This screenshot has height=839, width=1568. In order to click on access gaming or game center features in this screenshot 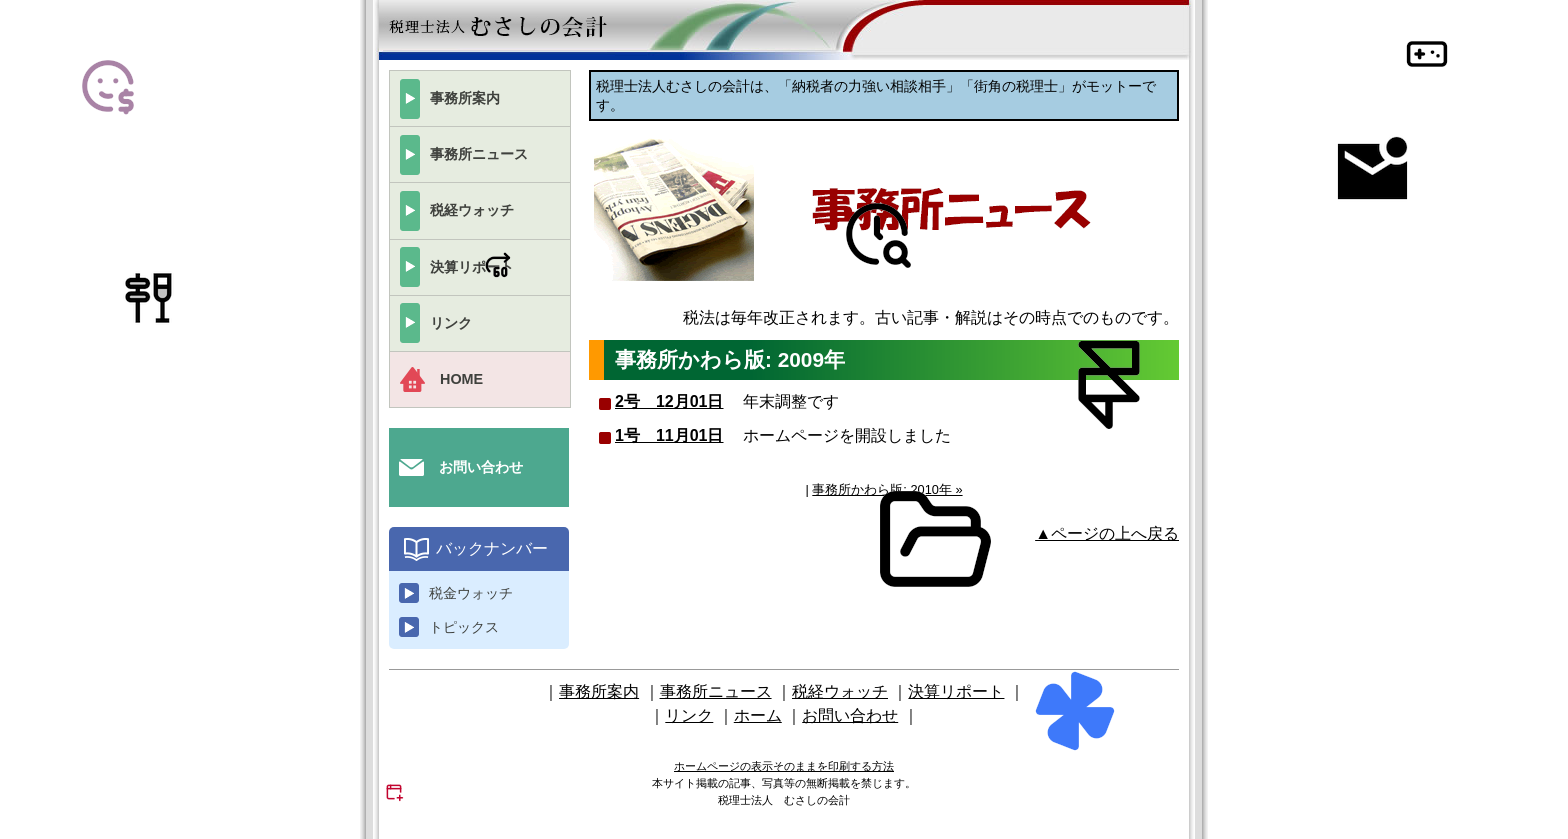, I will do `click(1427, 54)`.